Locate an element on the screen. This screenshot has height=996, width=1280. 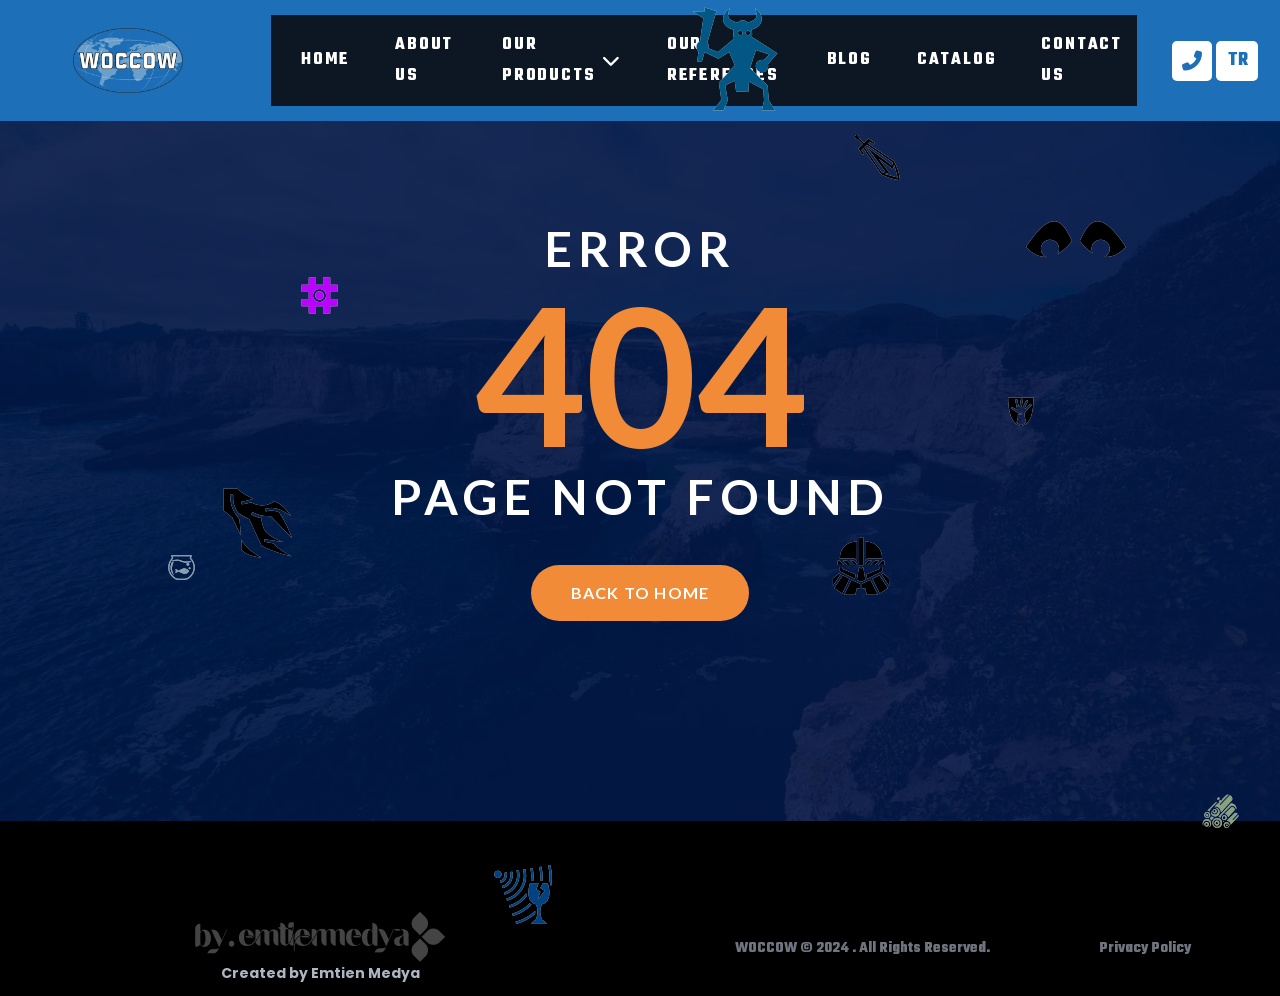
select evil minion character or enemy type is located at coordinates (735, 59).